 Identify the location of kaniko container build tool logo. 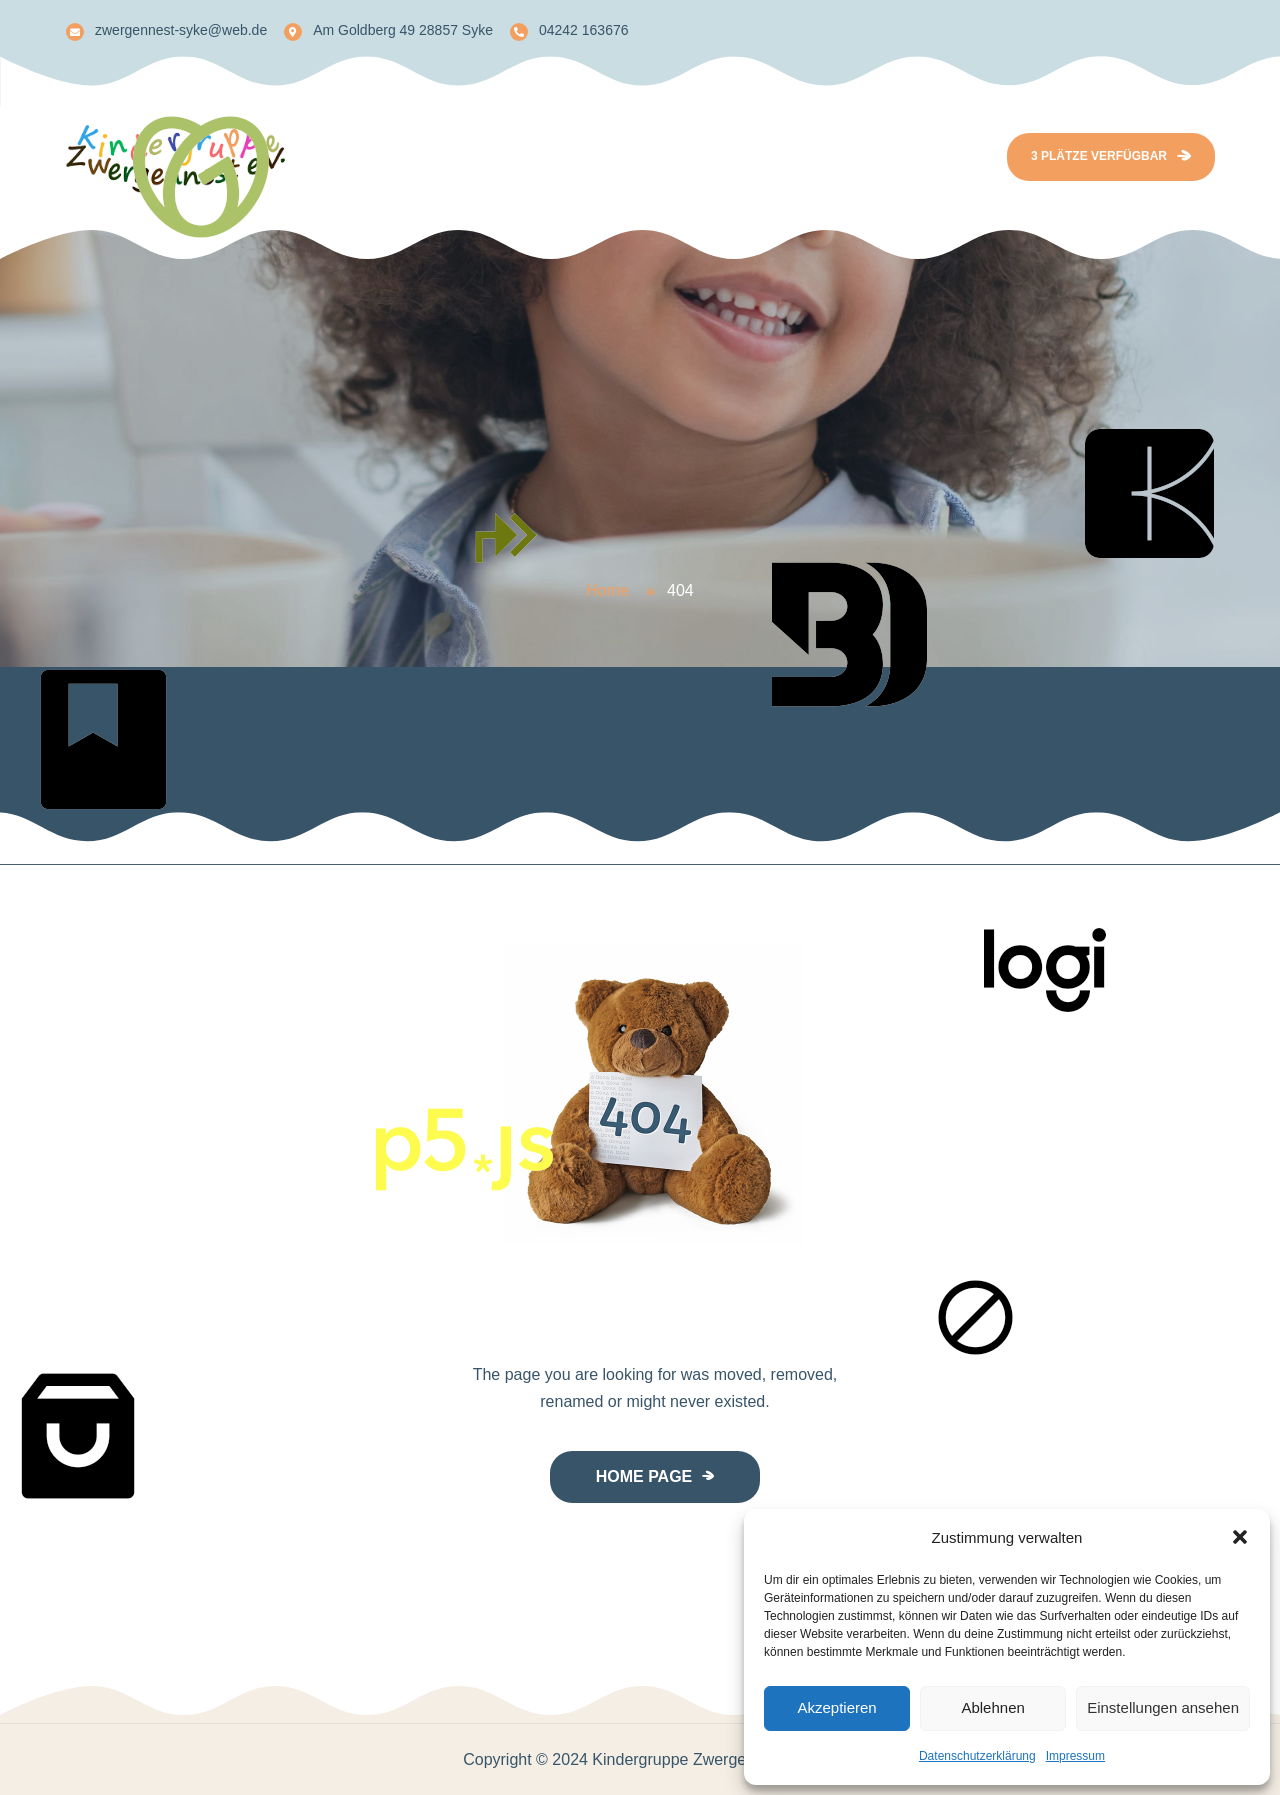
(1149, 493).